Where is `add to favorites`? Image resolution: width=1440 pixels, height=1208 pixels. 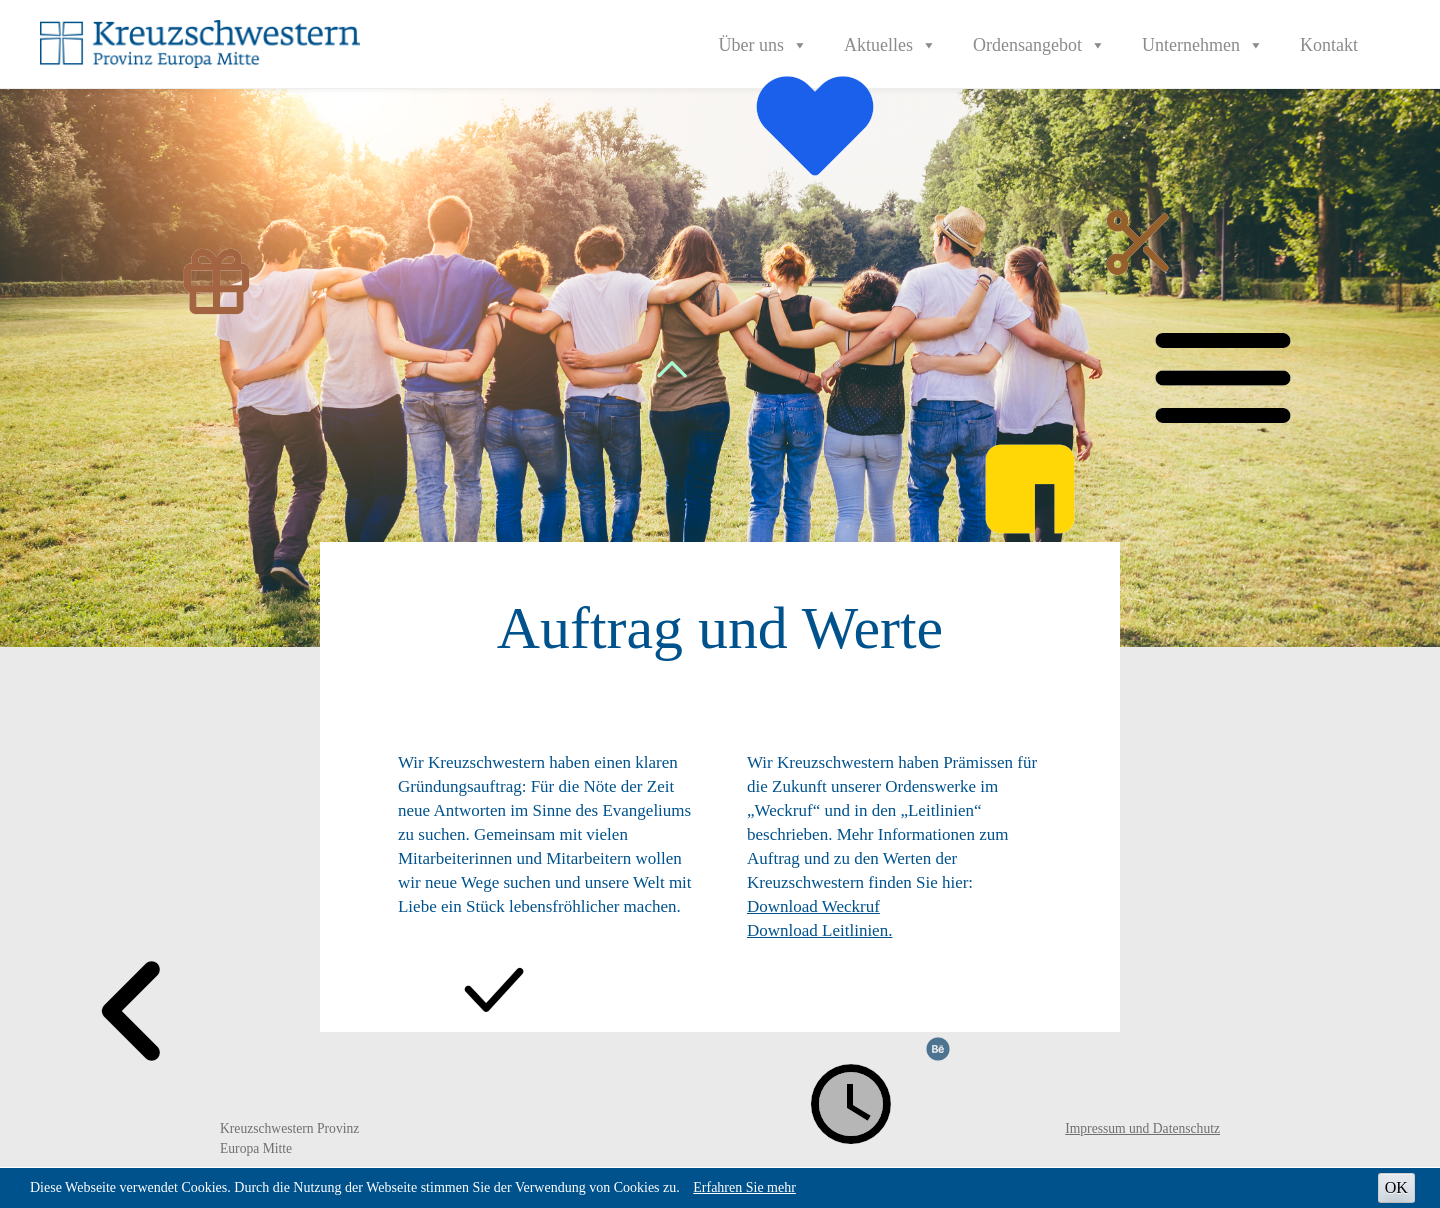 add to favorites is located at coordinates (815, 123).